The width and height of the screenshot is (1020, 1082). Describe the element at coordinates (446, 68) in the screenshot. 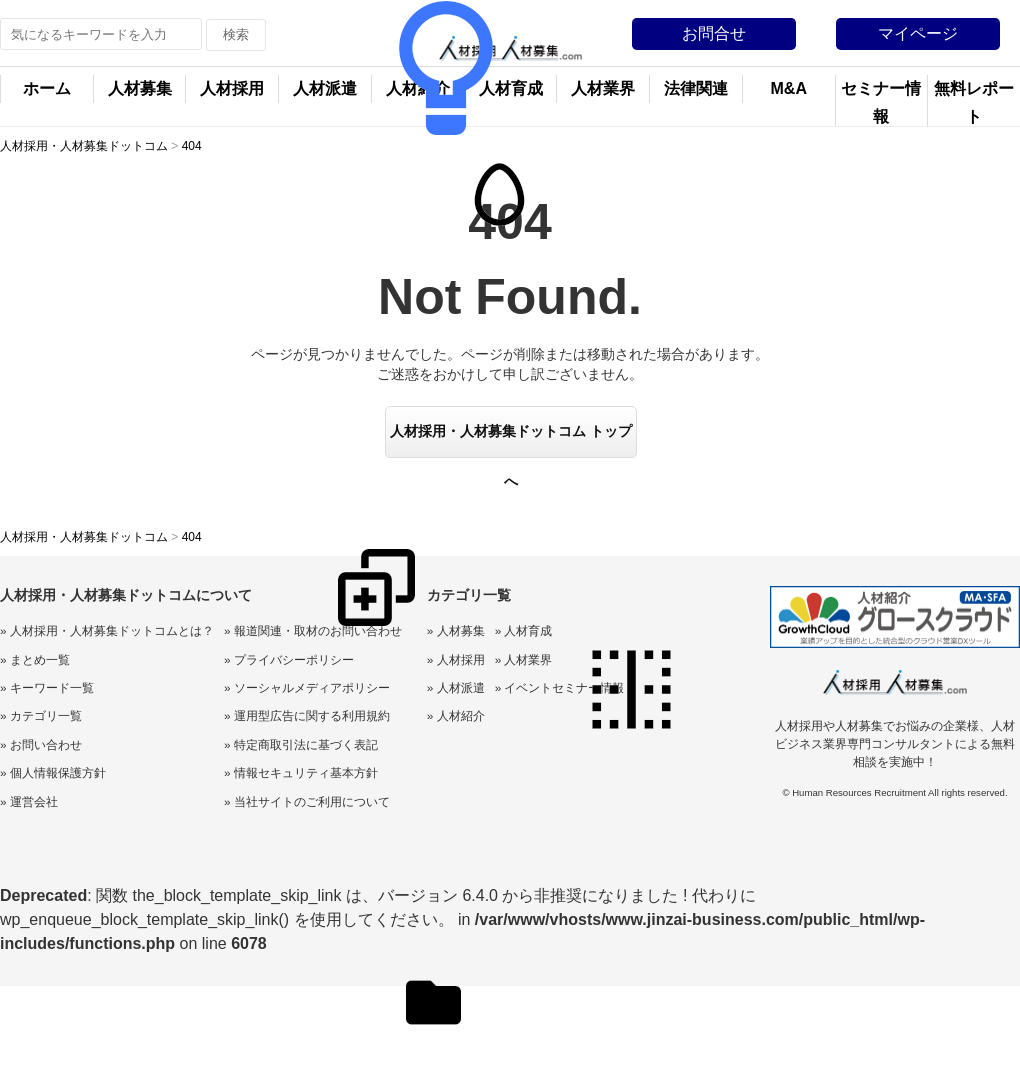

I see `access tips or helpful suggestions` at that location.